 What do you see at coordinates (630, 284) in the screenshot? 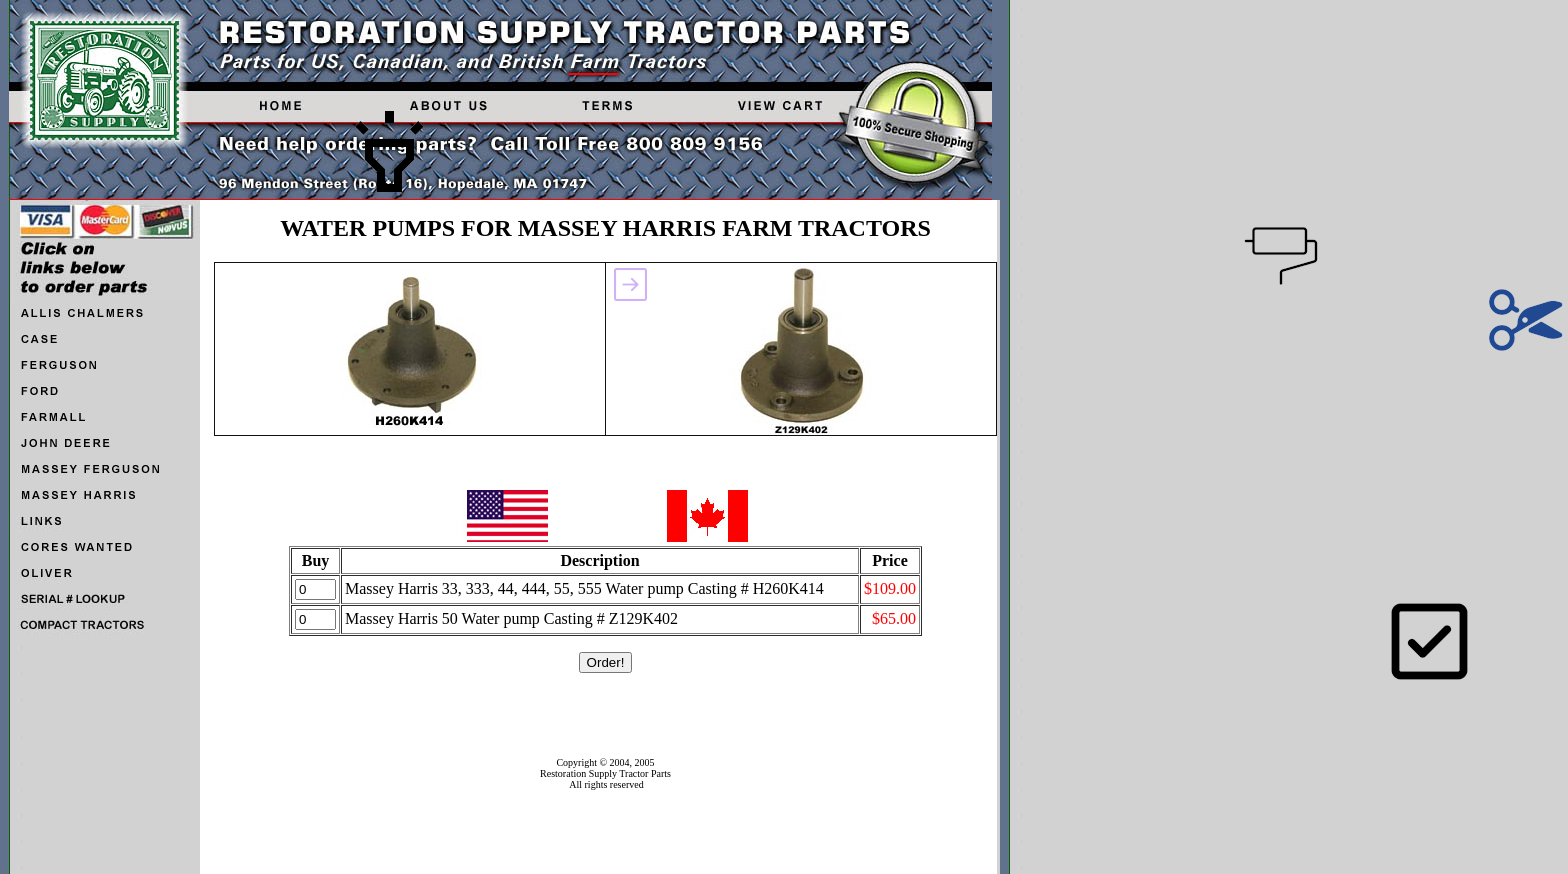
I see `navigate to the next item or screen` at bounding box center [630, 284].